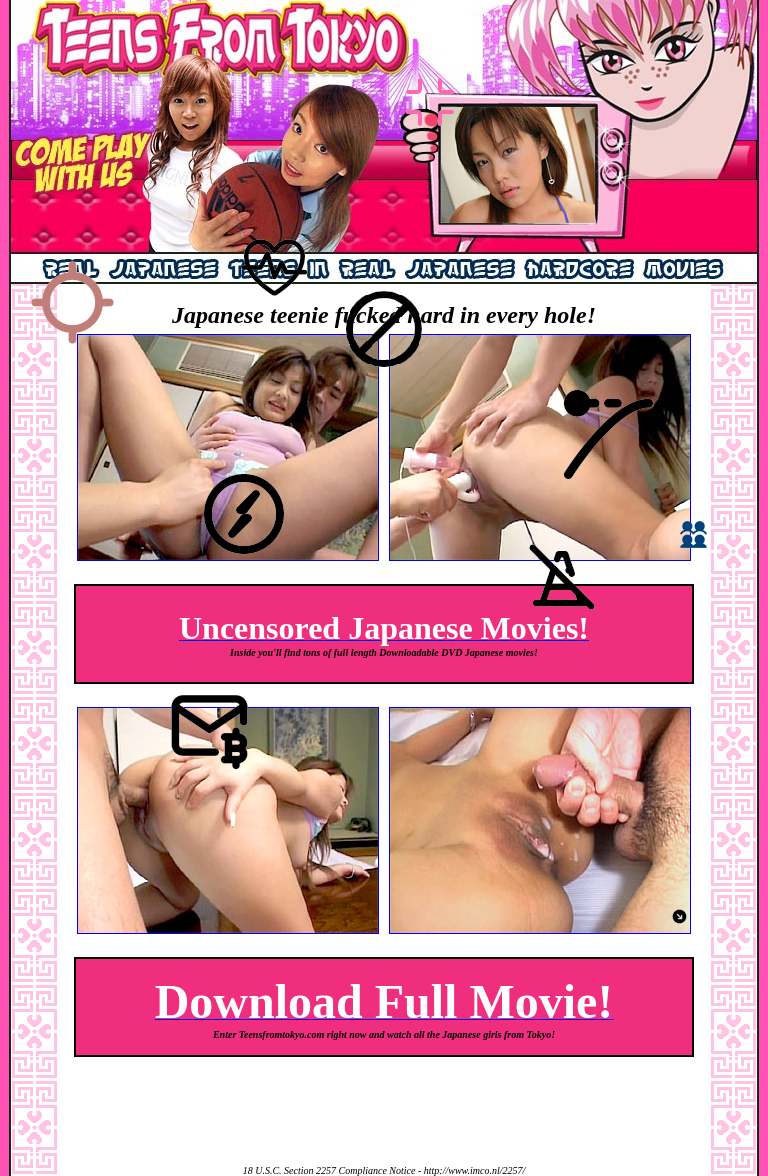 Image resolution: width=768 pixels, height=1176 pixels. What do you see at coordinates (562, 577) in the screenshot?
I see `disable construction or roadwork warnings` at bounding box center [562, 577].